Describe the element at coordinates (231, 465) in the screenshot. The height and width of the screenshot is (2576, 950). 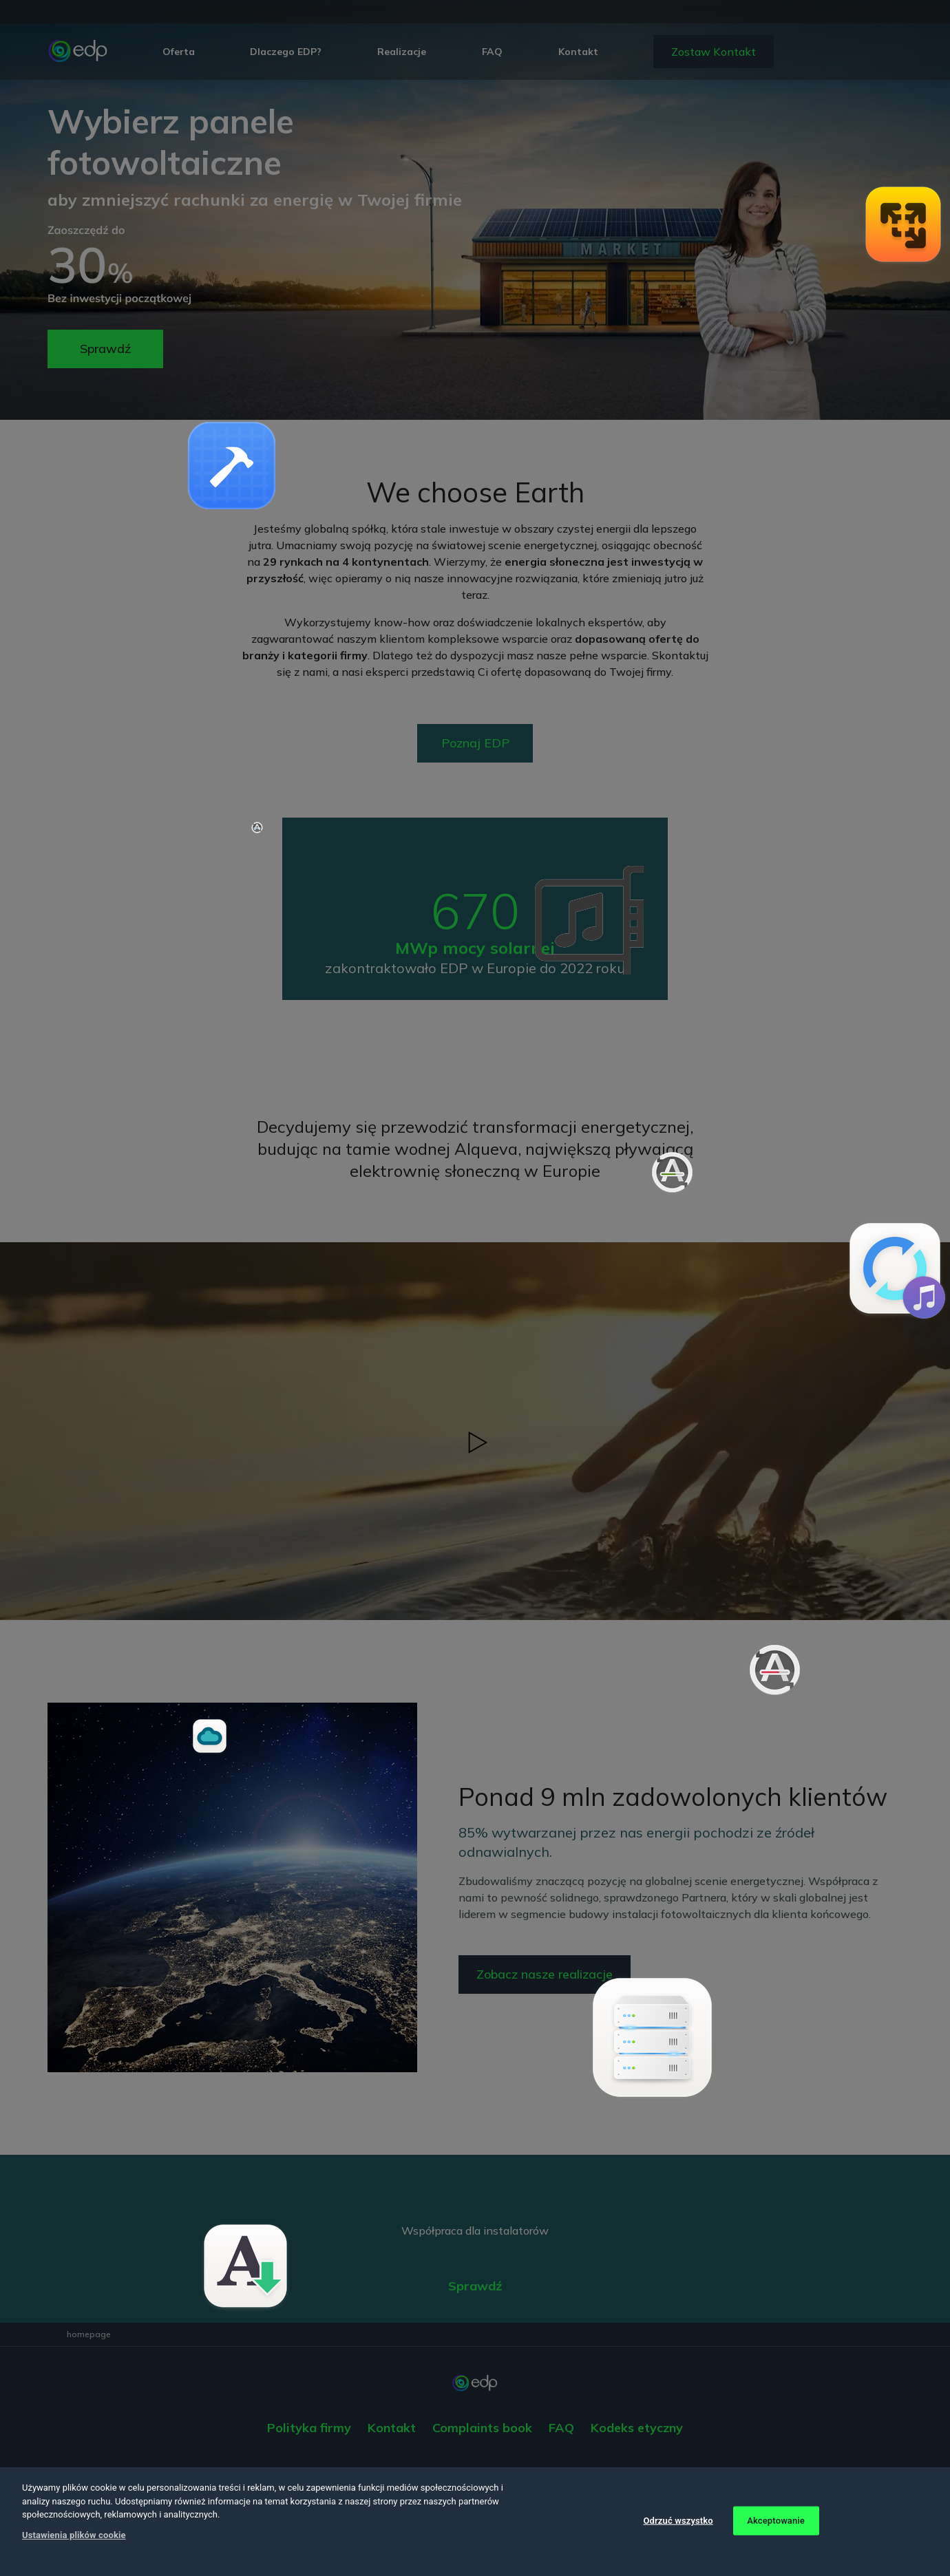
I see `open developer tools or IDE` at that location.